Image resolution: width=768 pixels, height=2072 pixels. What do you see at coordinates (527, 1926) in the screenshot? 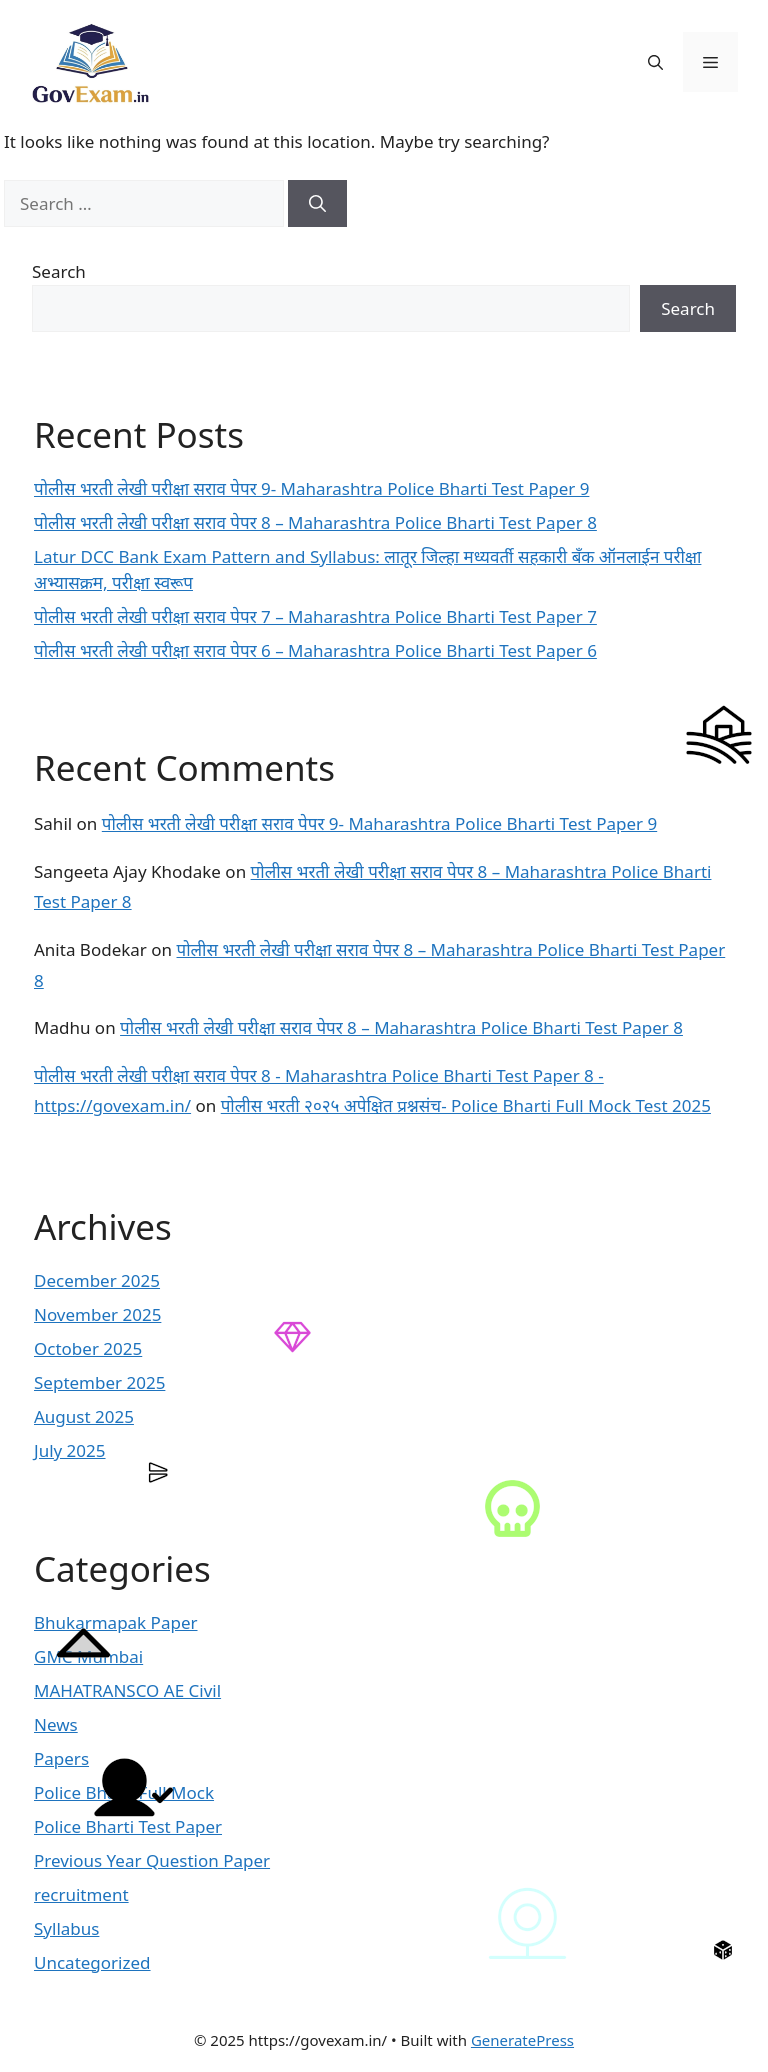
I see `enable webcam or video camera` at bounding box center [527, 1926].